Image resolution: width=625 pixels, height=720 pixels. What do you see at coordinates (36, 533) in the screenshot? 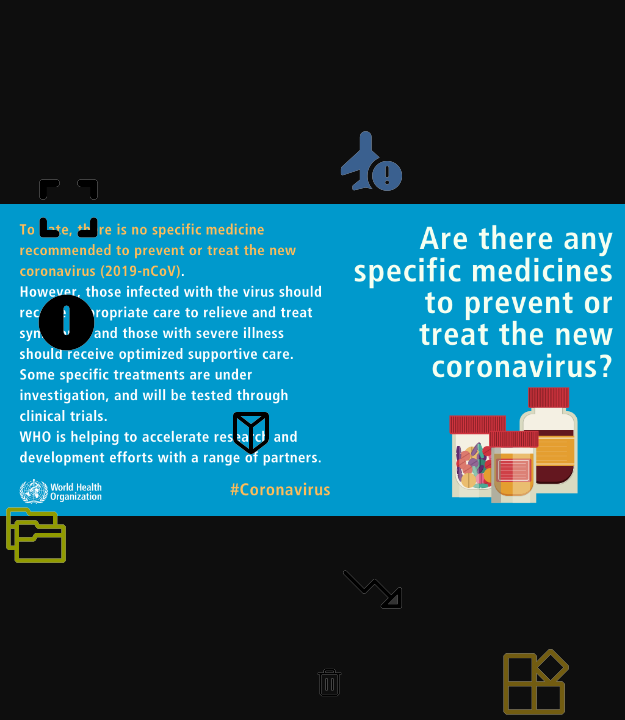
I see `access project submodules` at bounding box center [36, 533].